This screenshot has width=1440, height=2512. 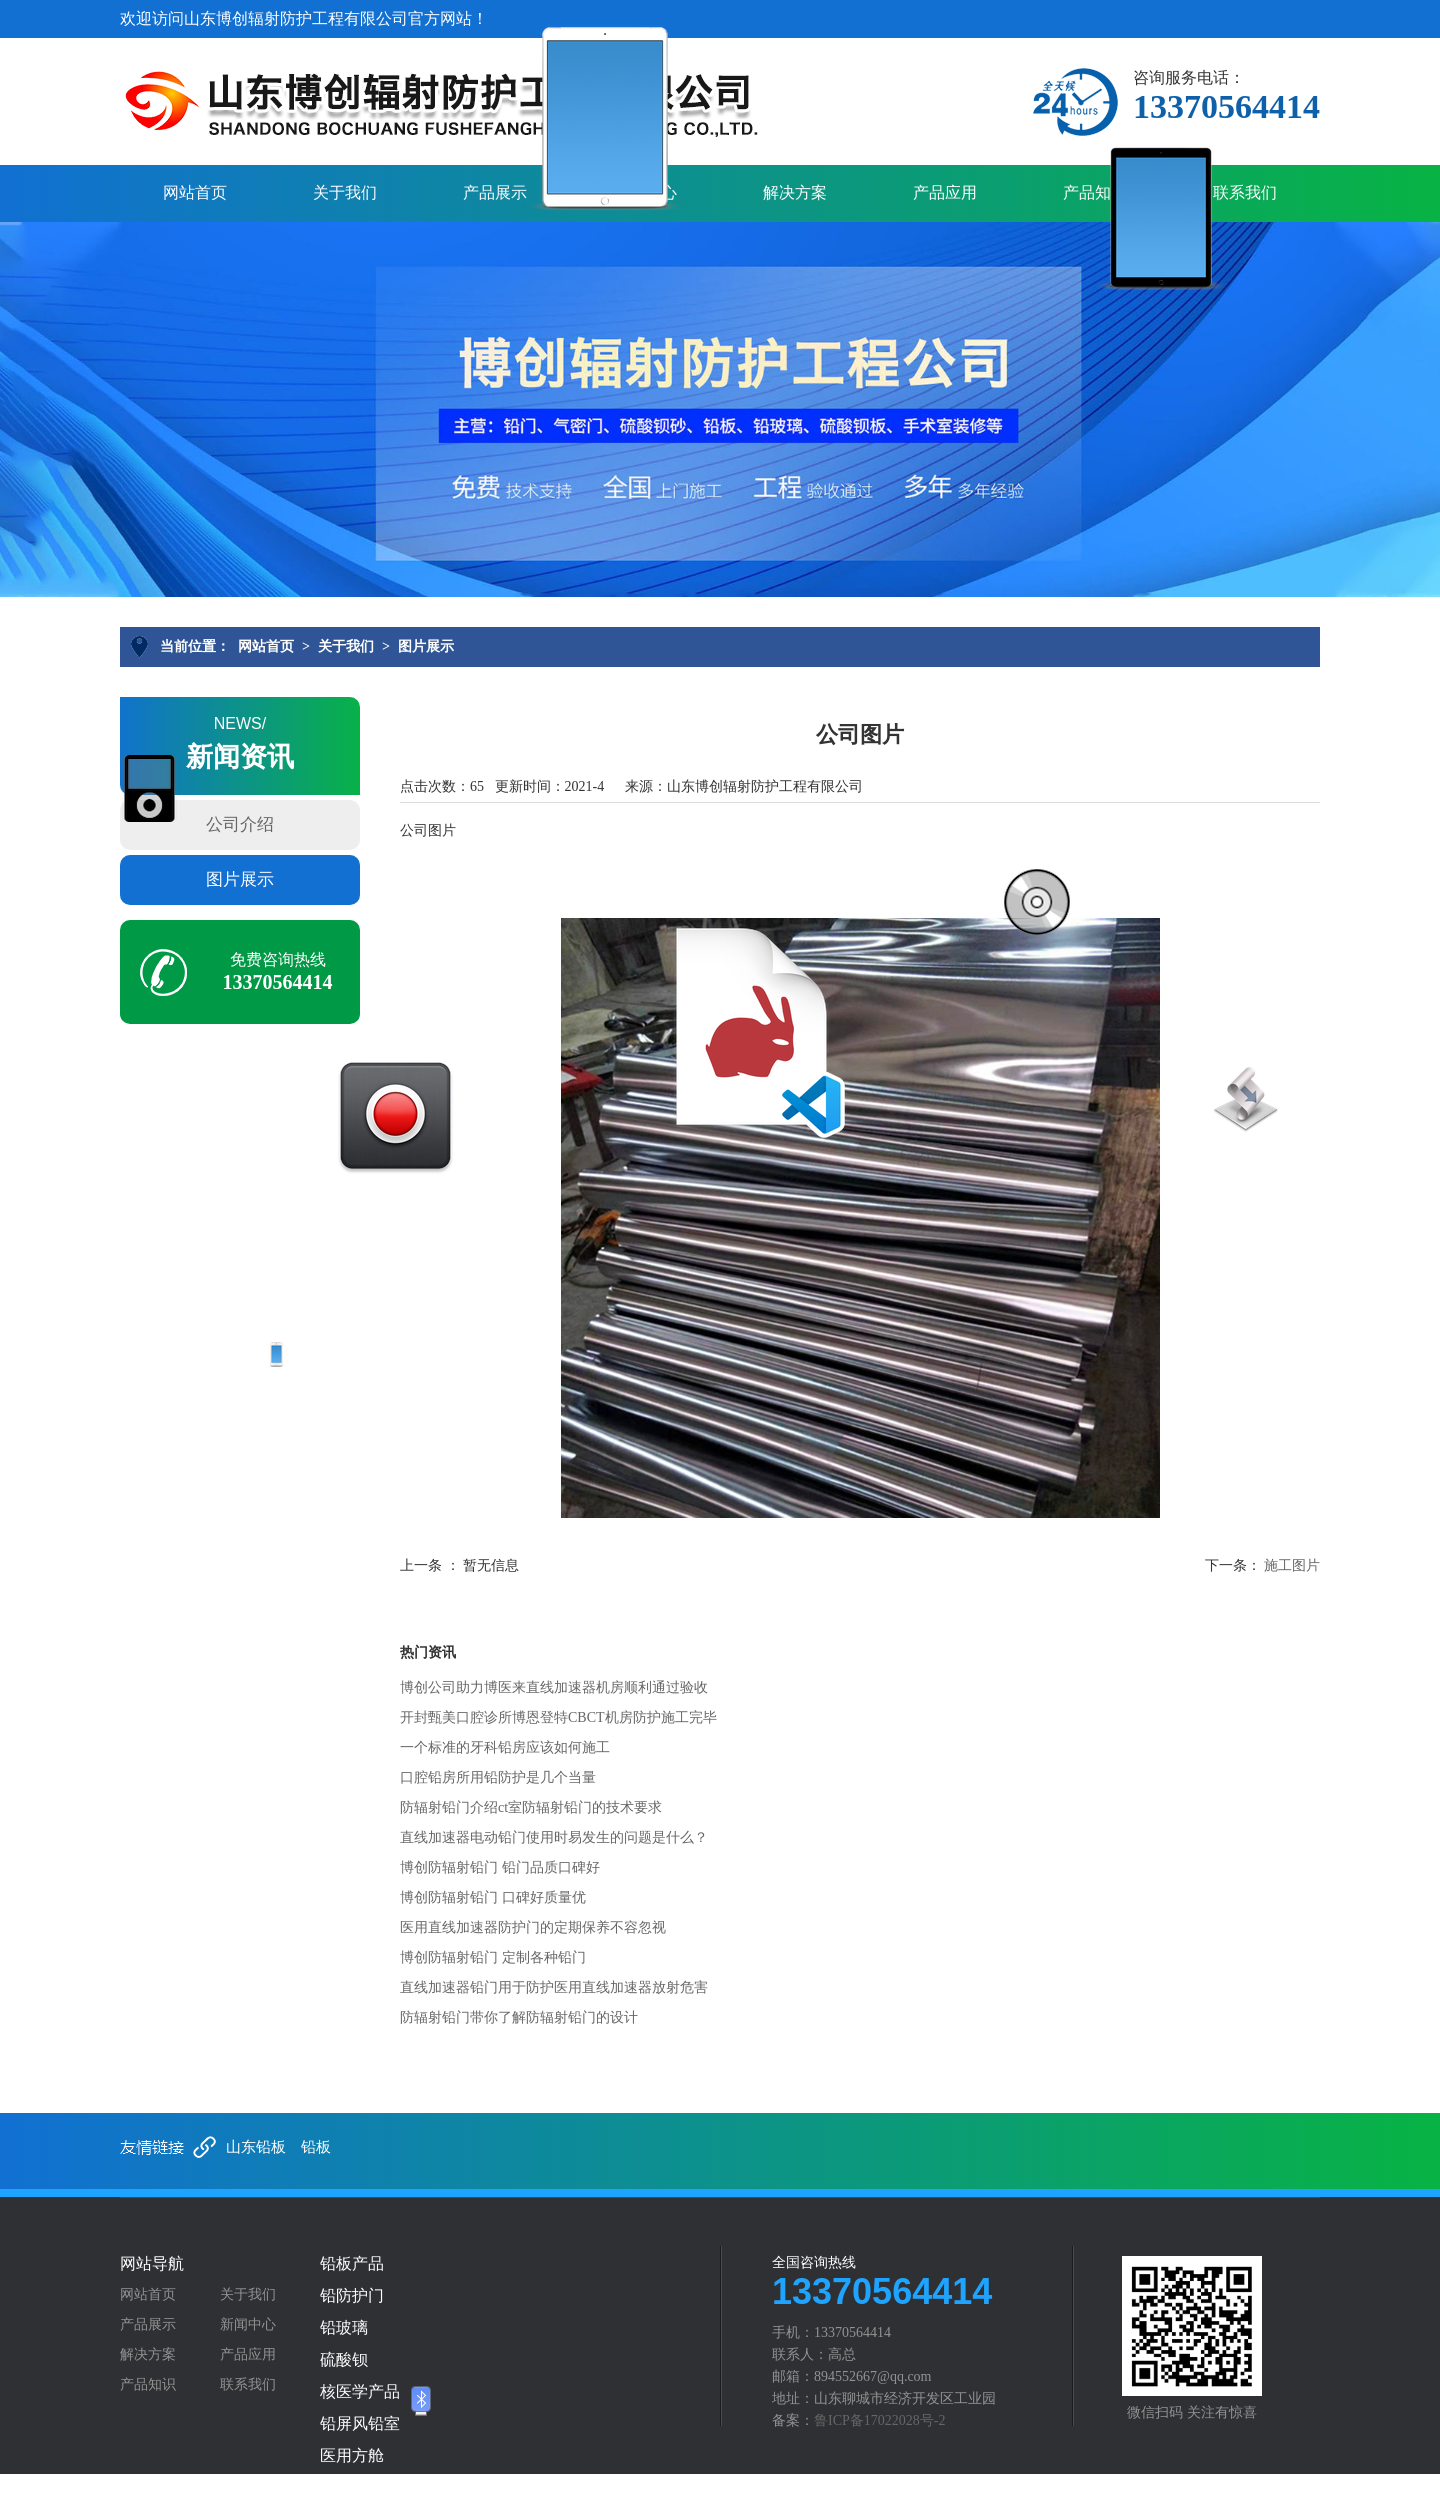 I want to click on iPad Pro device connected via wifi, so click(x=1161, y=218).